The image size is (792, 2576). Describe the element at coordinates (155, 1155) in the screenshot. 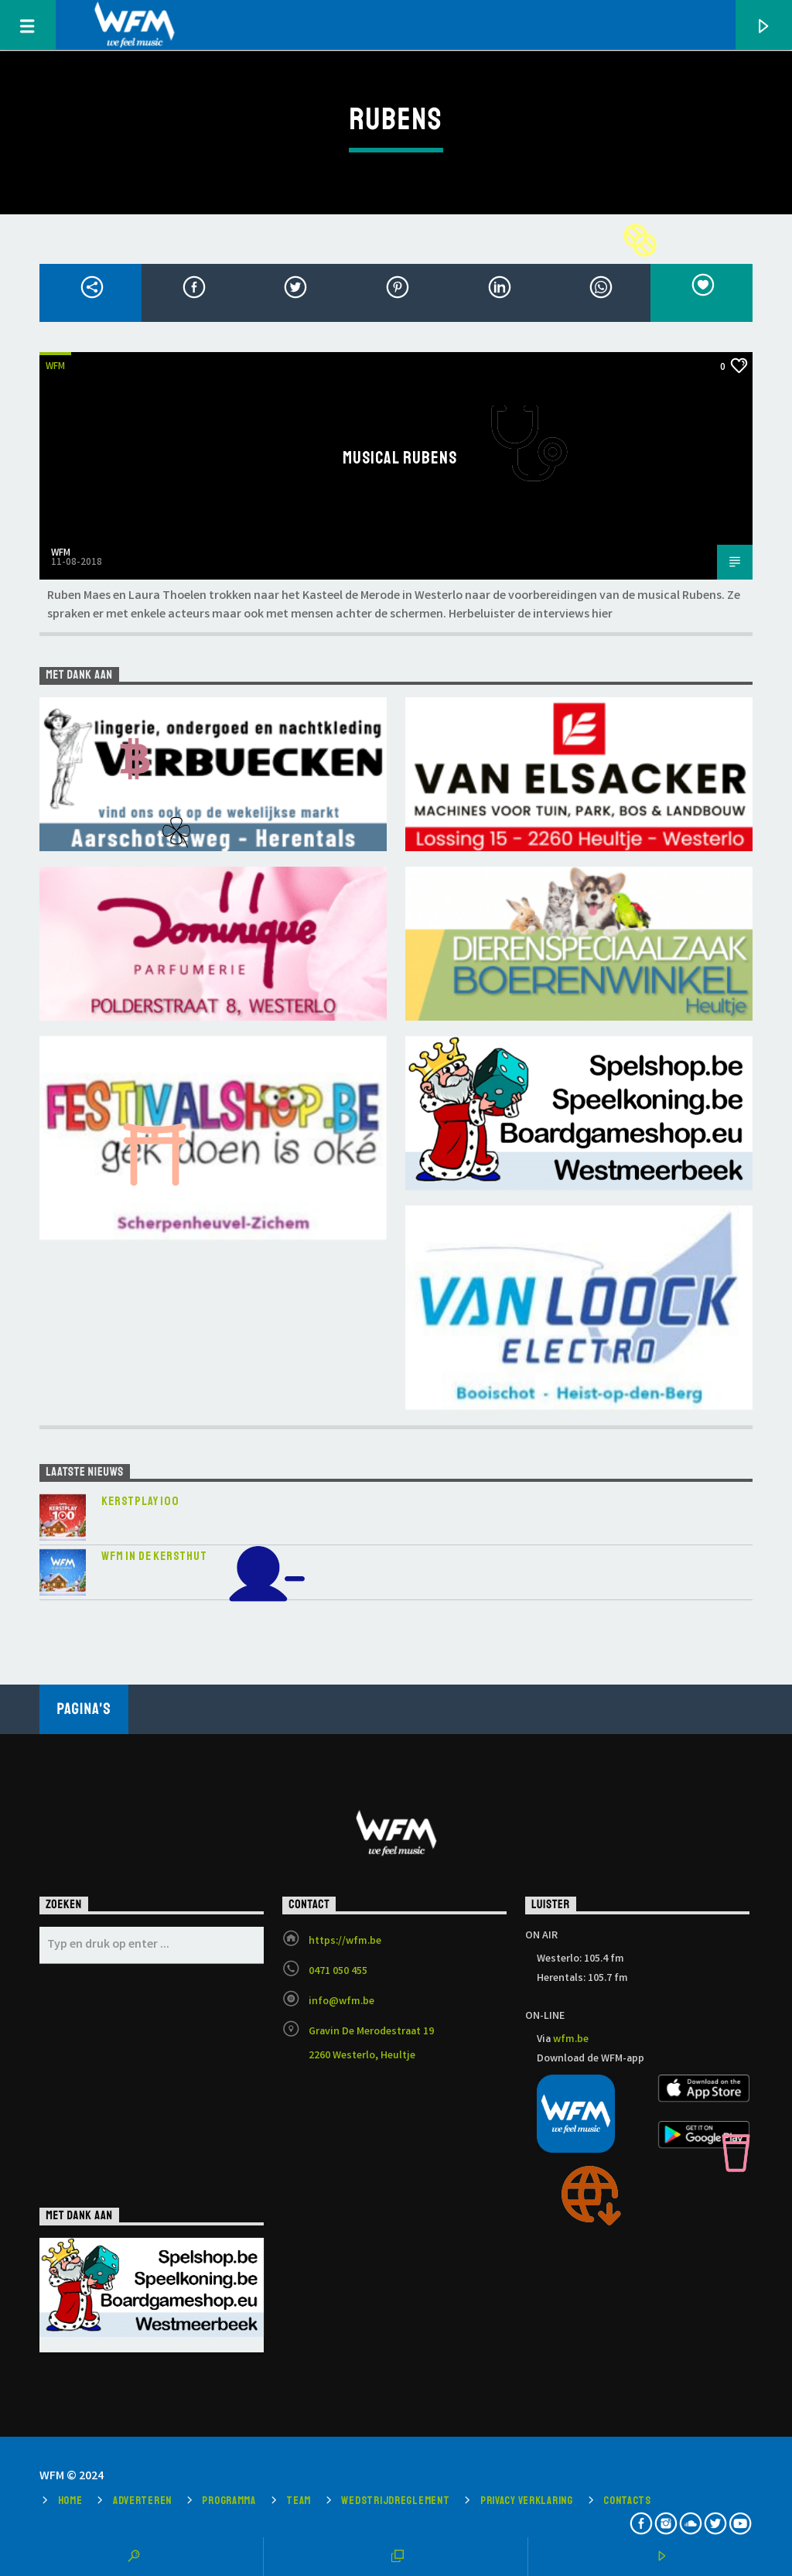

I see `access japanese cultural content or settings` at that location.